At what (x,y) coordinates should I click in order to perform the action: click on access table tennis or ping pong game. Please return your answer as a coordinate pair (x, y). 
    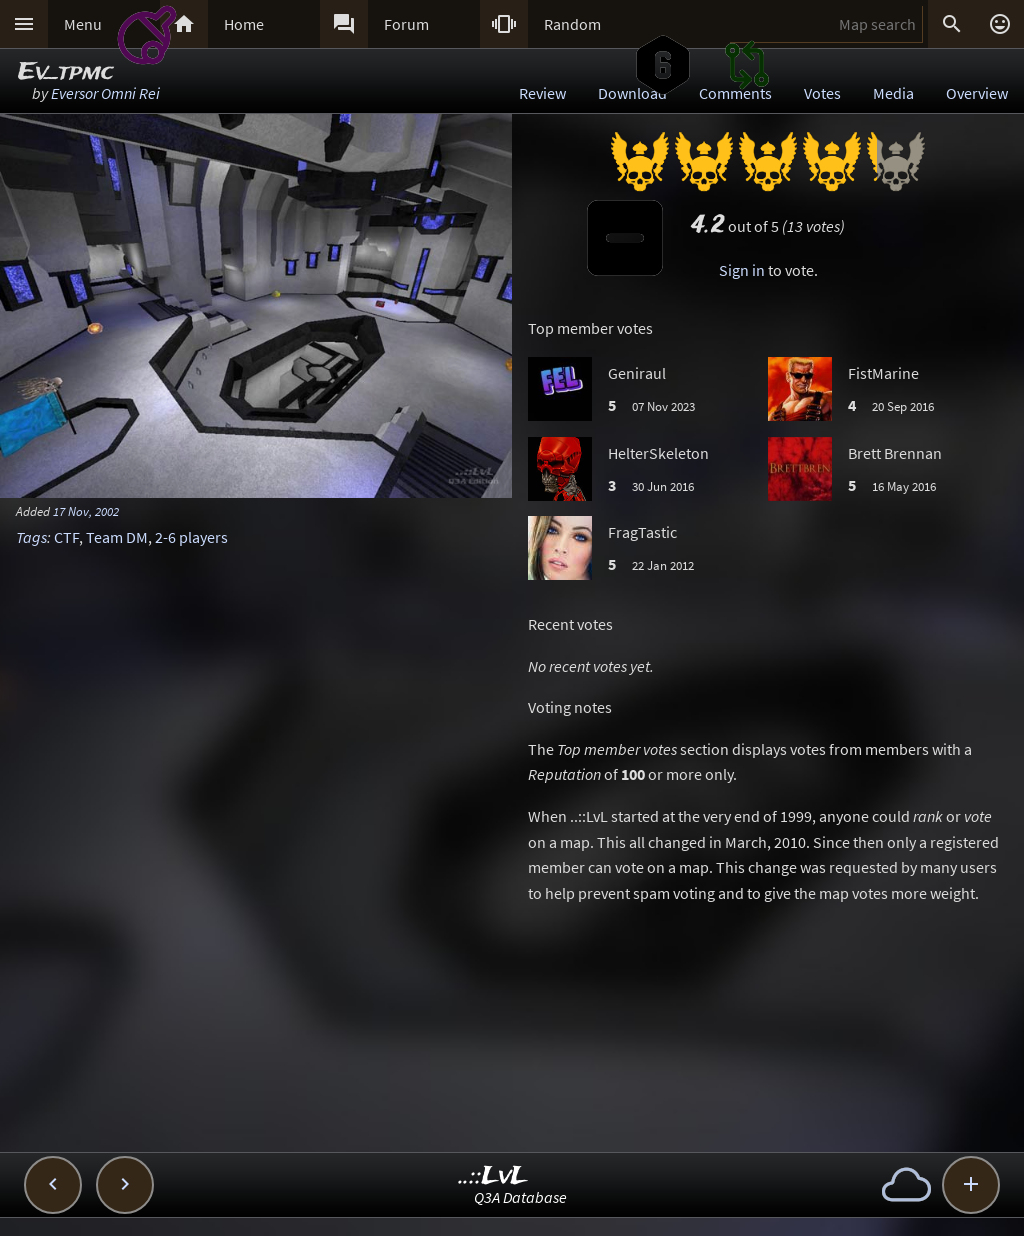
    Looking at the image, I should click on (147, 35).